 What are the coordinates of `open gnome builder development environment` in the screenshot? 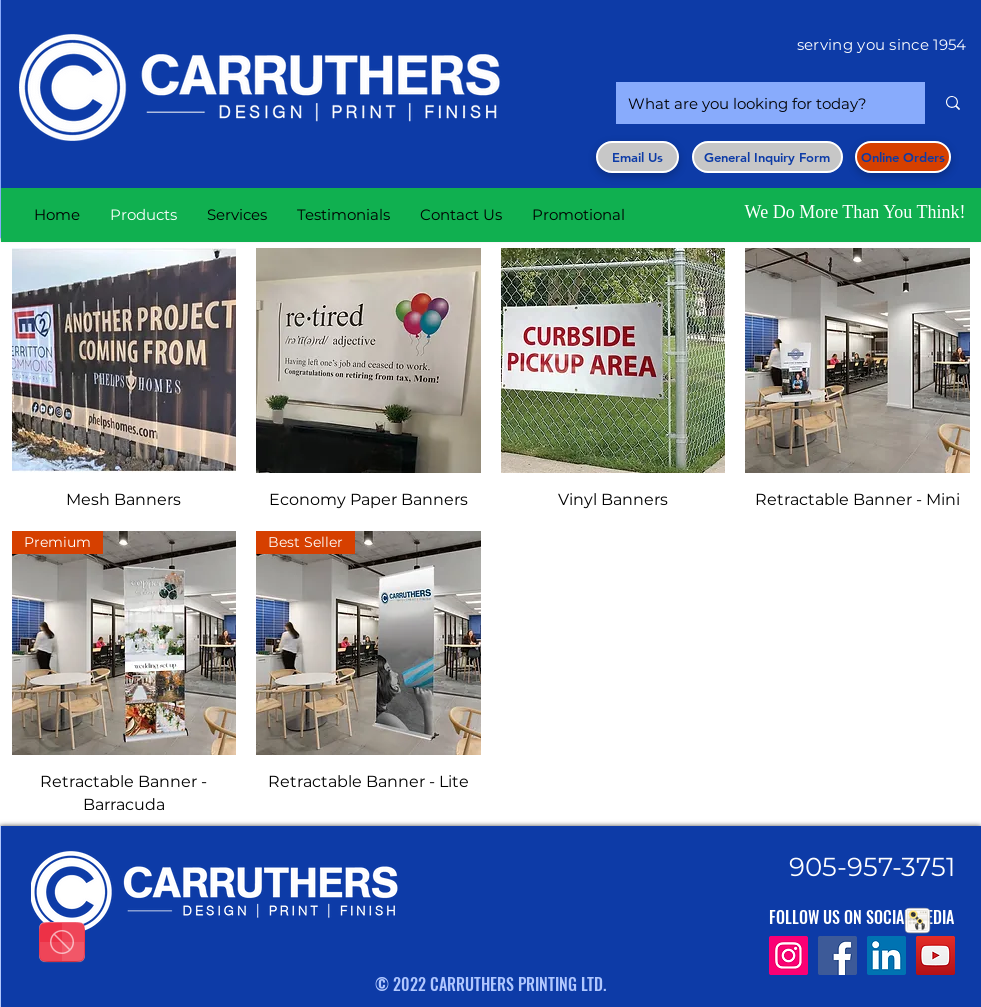 It's located at (917, 920).